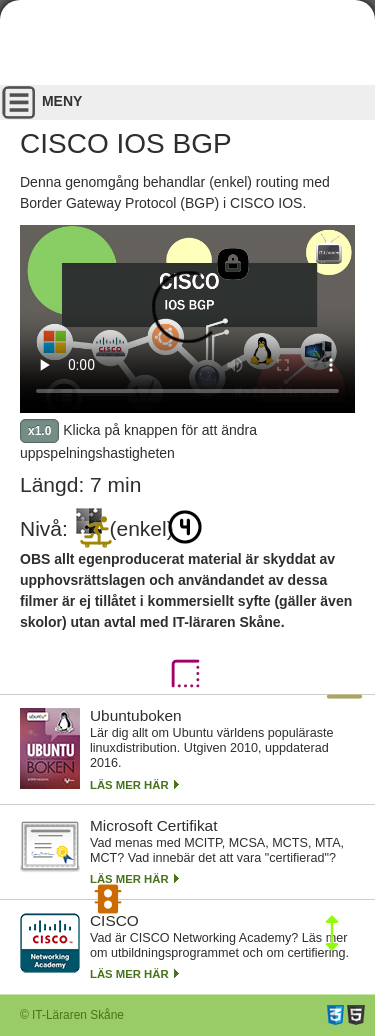 Image resolution: width=375 pixels, height=1036 pixels. Describe the element at coordinates (185, 673) in the screenshot. I see `change border style for selected element` at that location.